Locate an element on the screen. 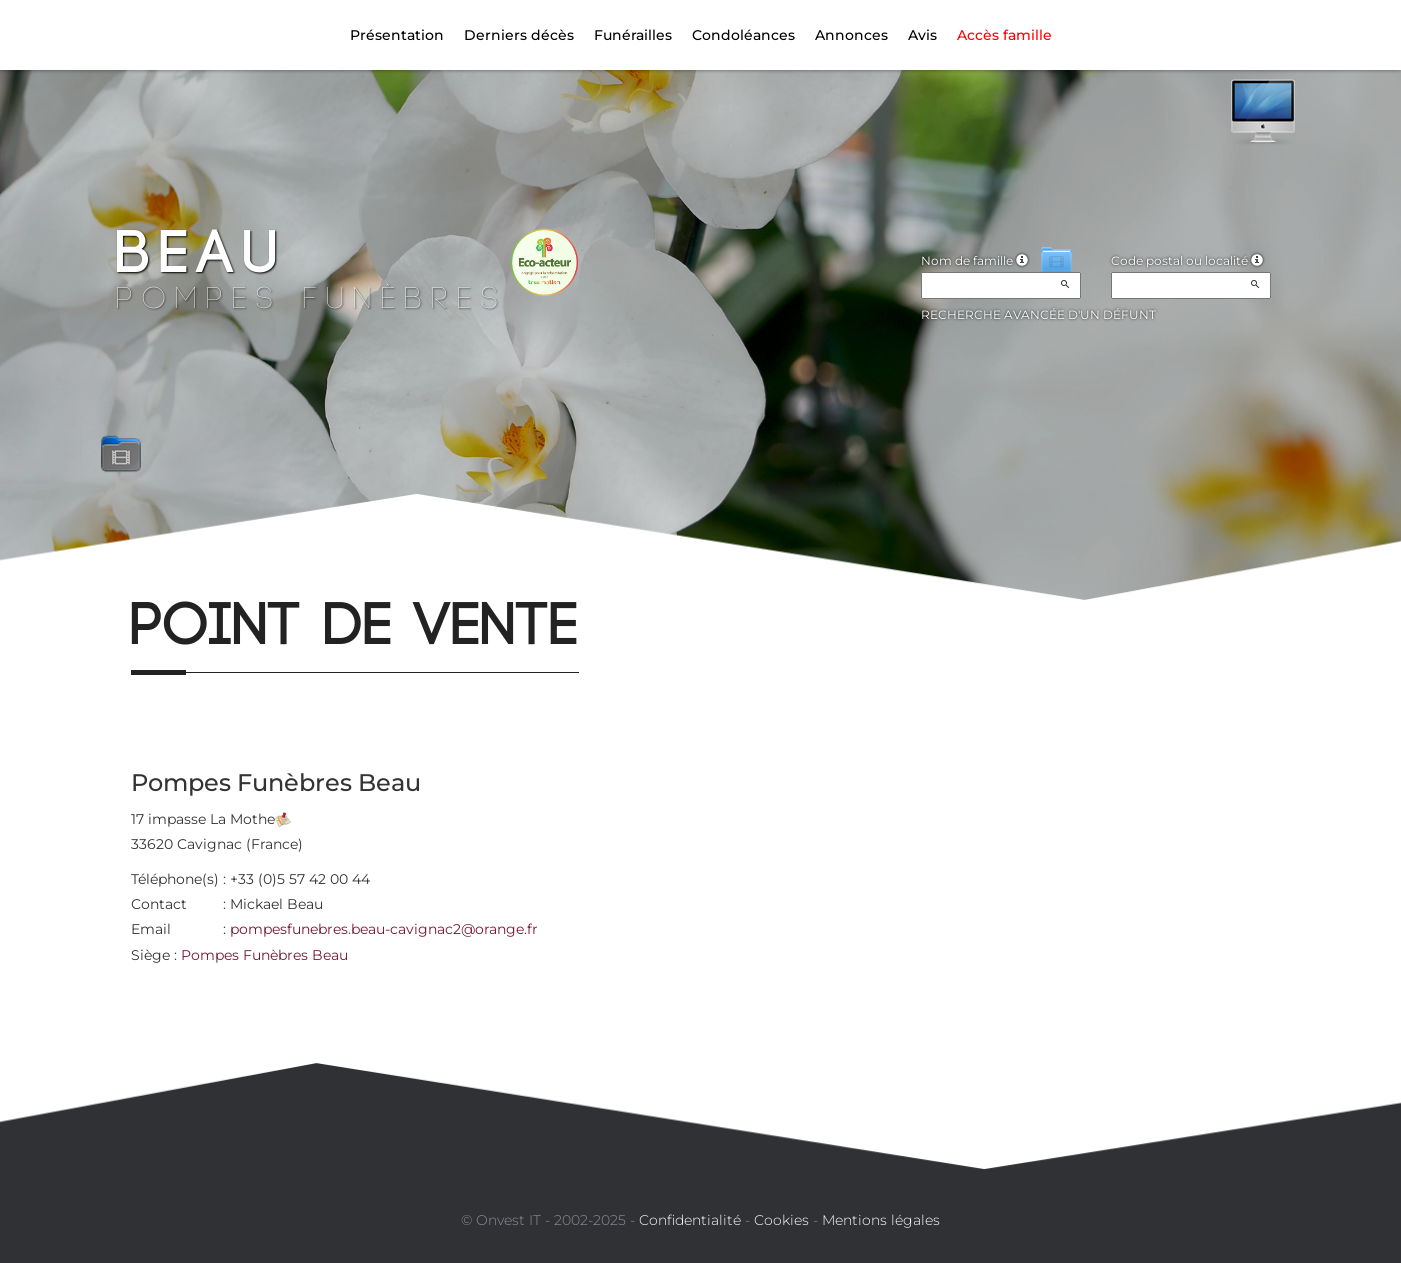 The width and height of the screenshot is (1401, 1263). open your videos folder is located at coordinates (121, 453).